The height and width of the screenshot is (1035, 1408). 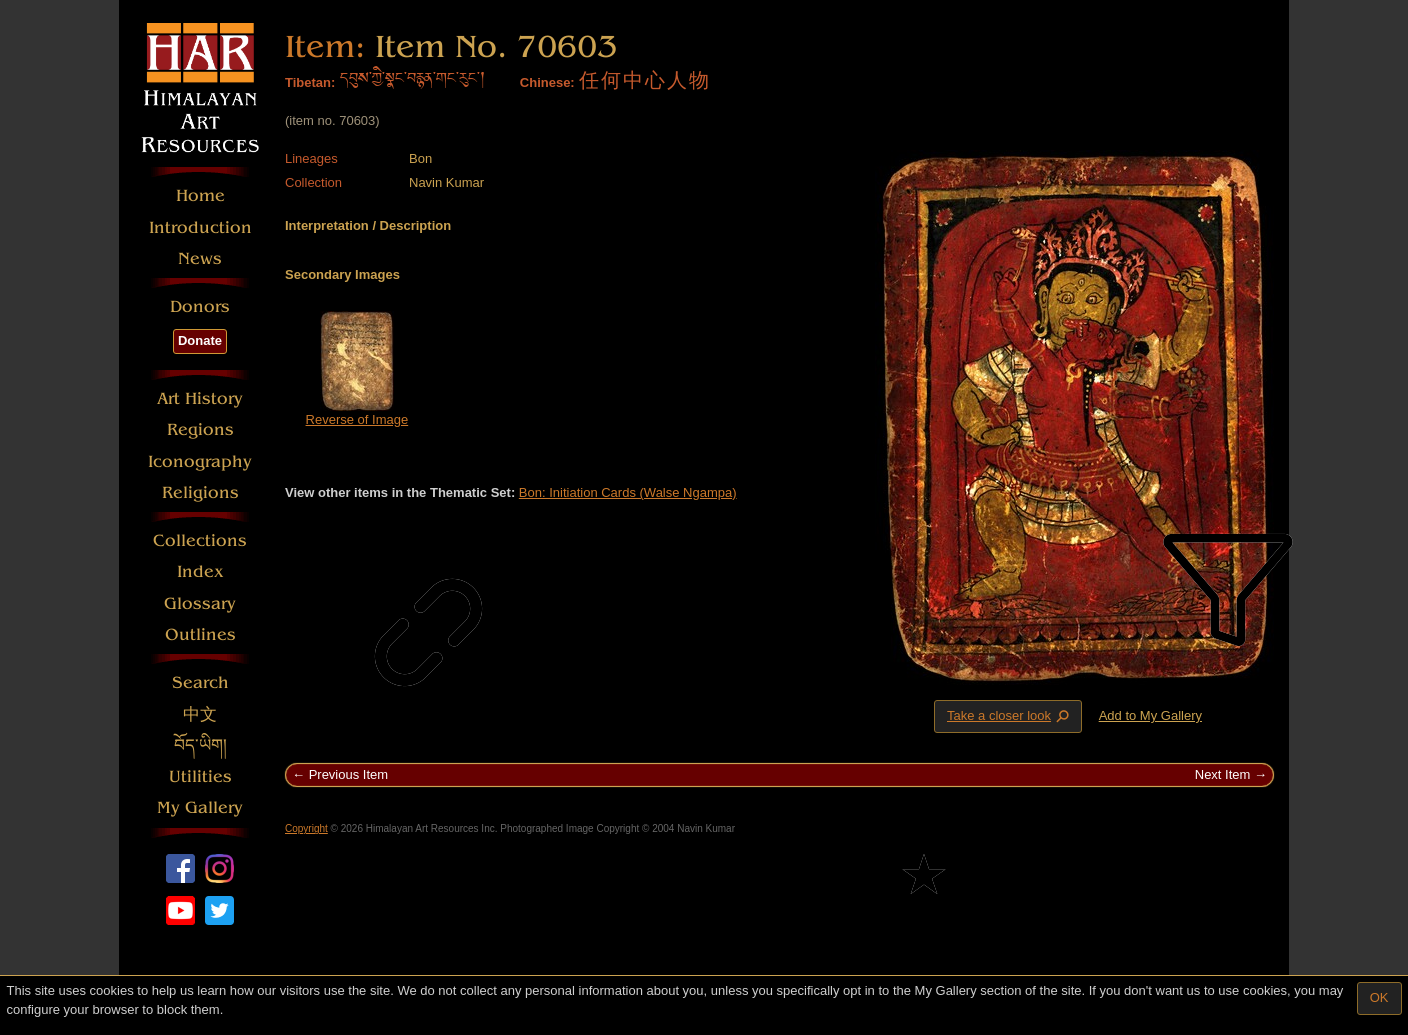 What do you see at coordinates (924, 874) in the screenshot?
I see `add to favorites` at bounding box center [924, 874].